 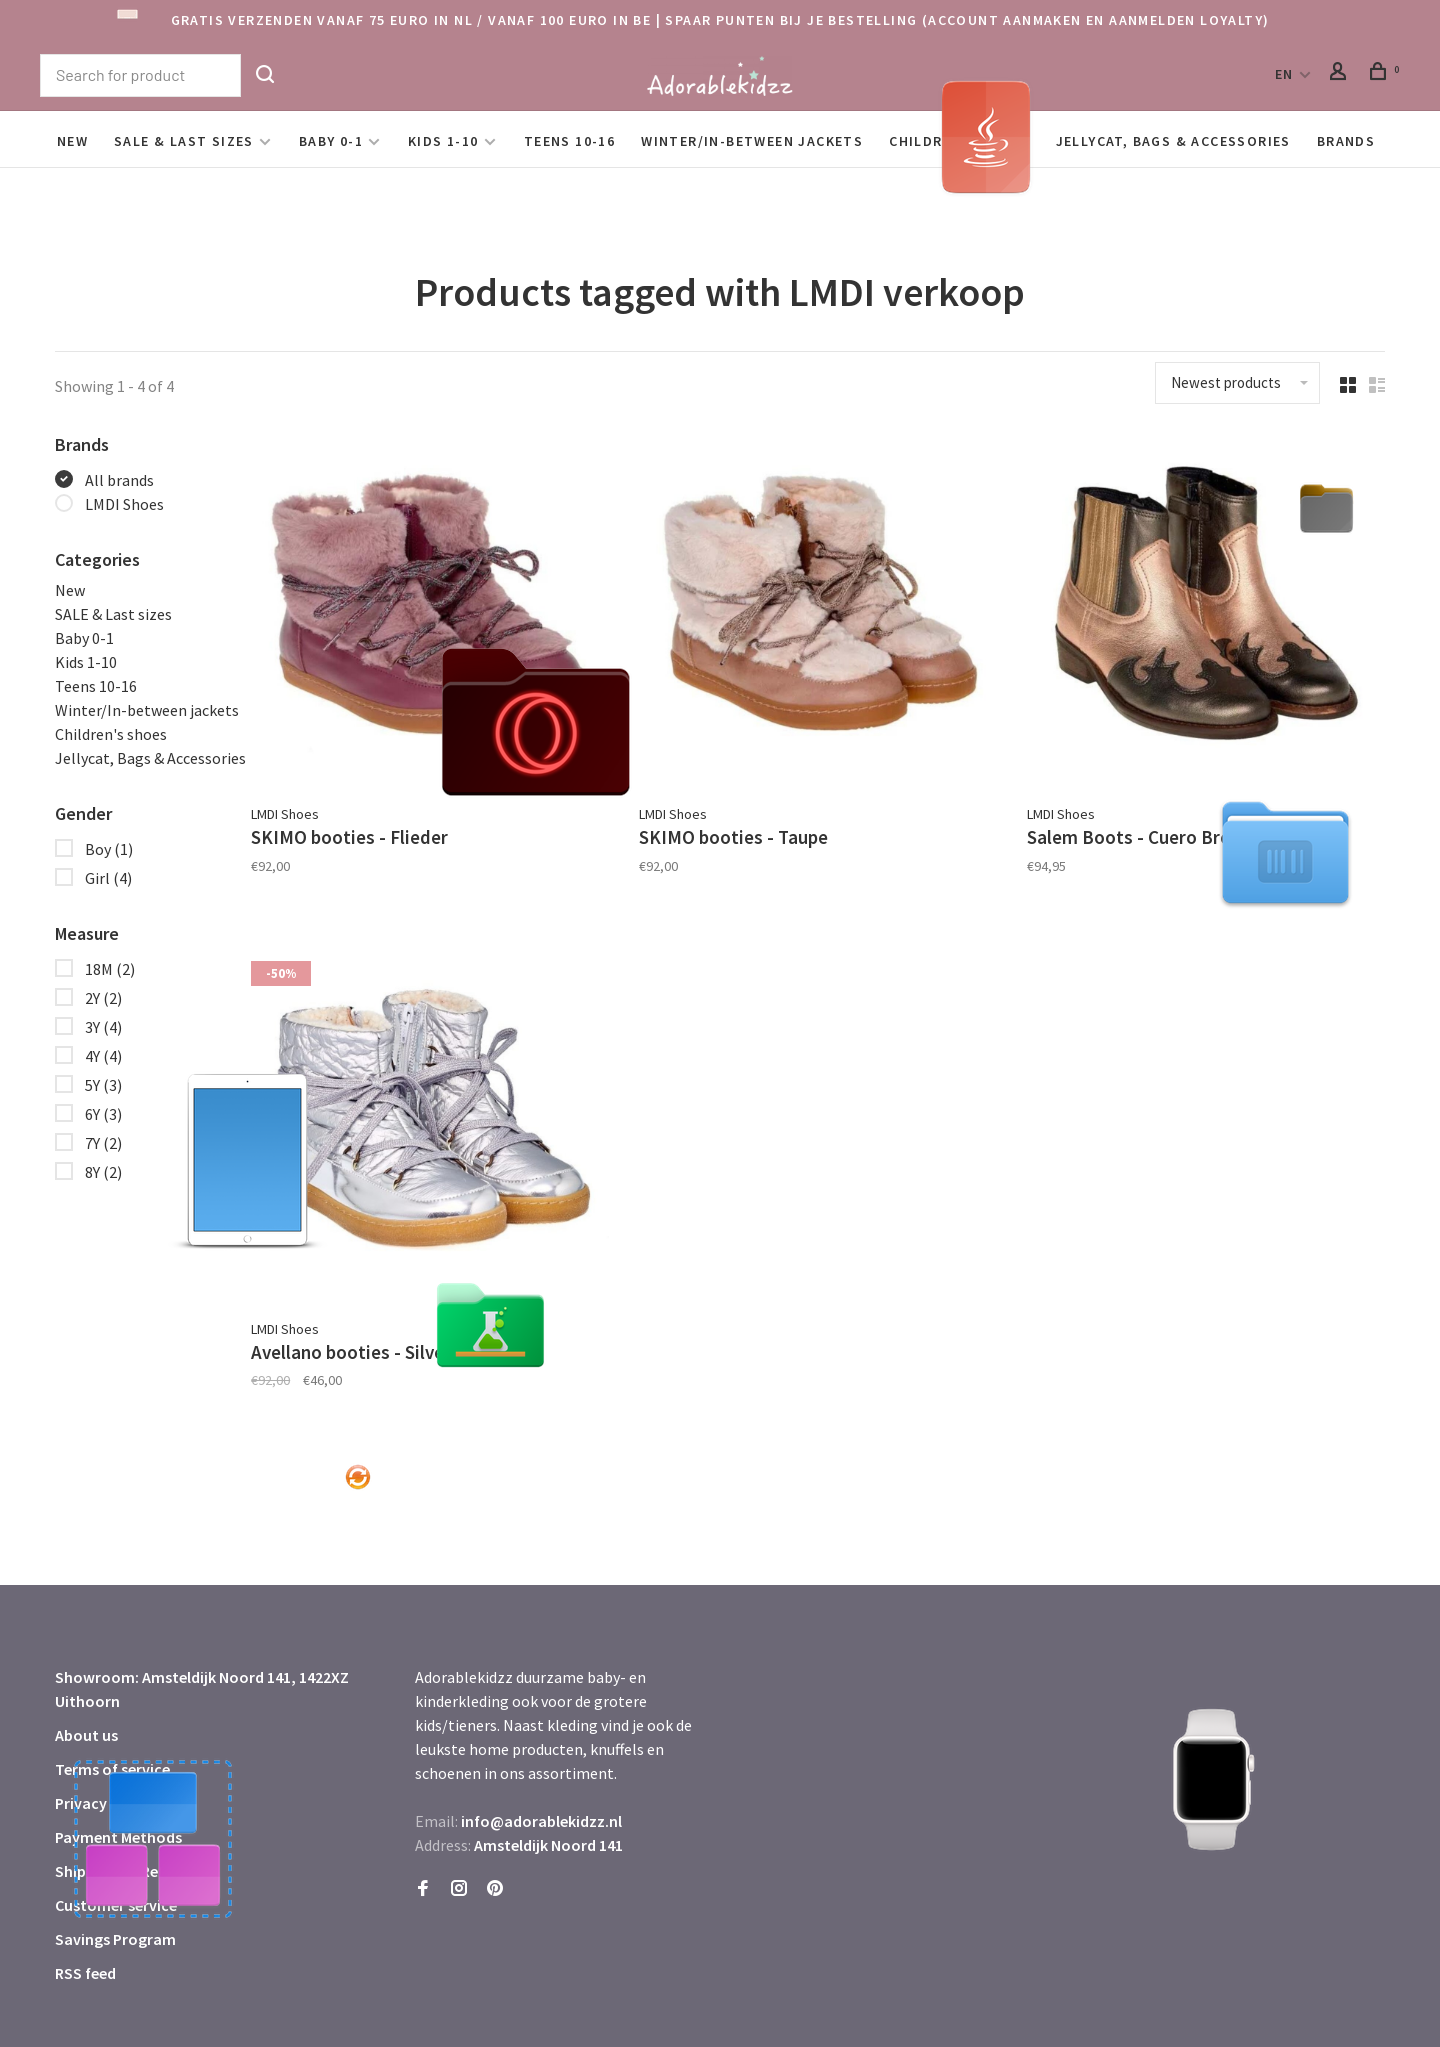 I want to click on sync data across devices, so click(x=358, y=1477).